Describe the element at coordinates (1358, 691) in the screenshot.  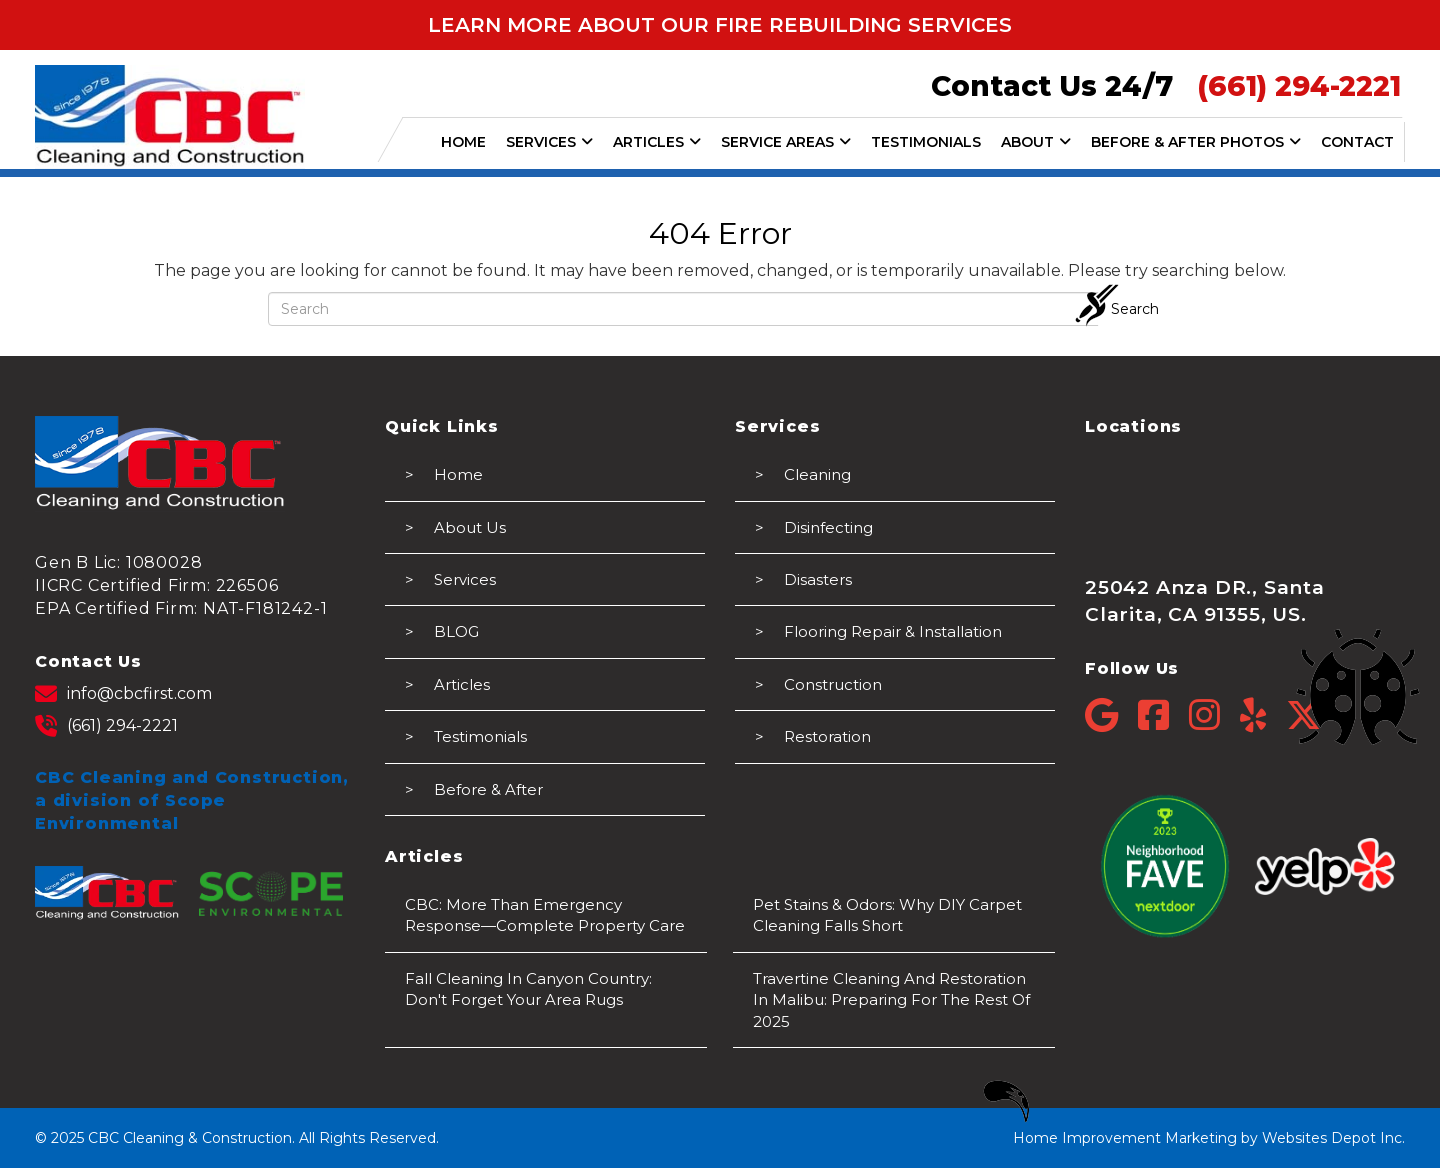
I see `indicates a bug or issue in the system` at that location.